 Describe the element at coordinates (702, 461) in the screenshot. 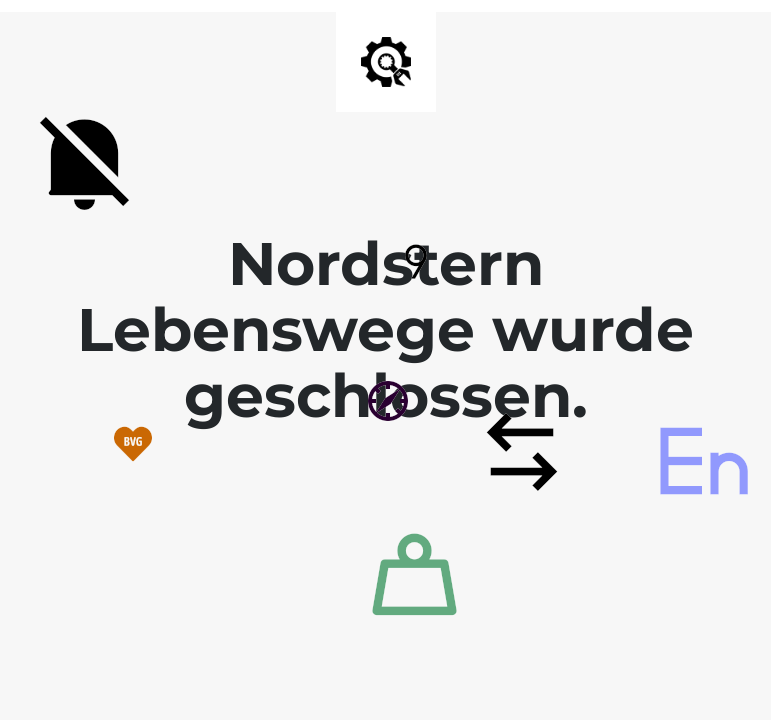

I see `switch to english language input` at that location.